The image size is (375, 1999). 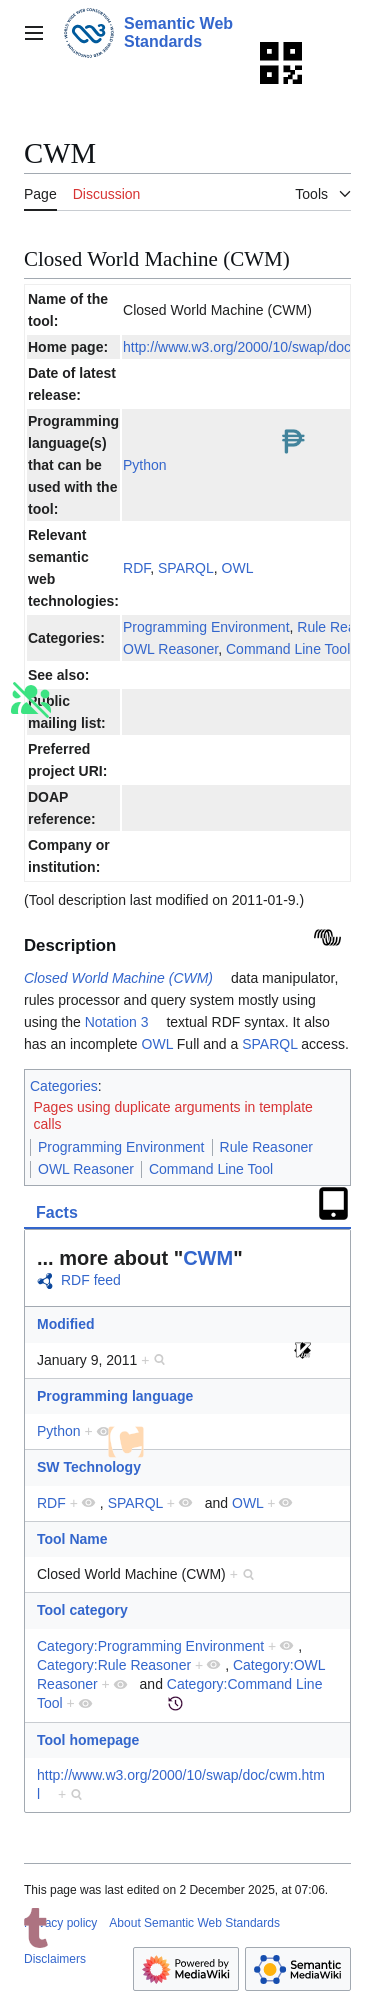 What do you see at coordinates (302, 1350) in the screenshot?
I see `open vim text editor` at bounding box center [302, 1350].